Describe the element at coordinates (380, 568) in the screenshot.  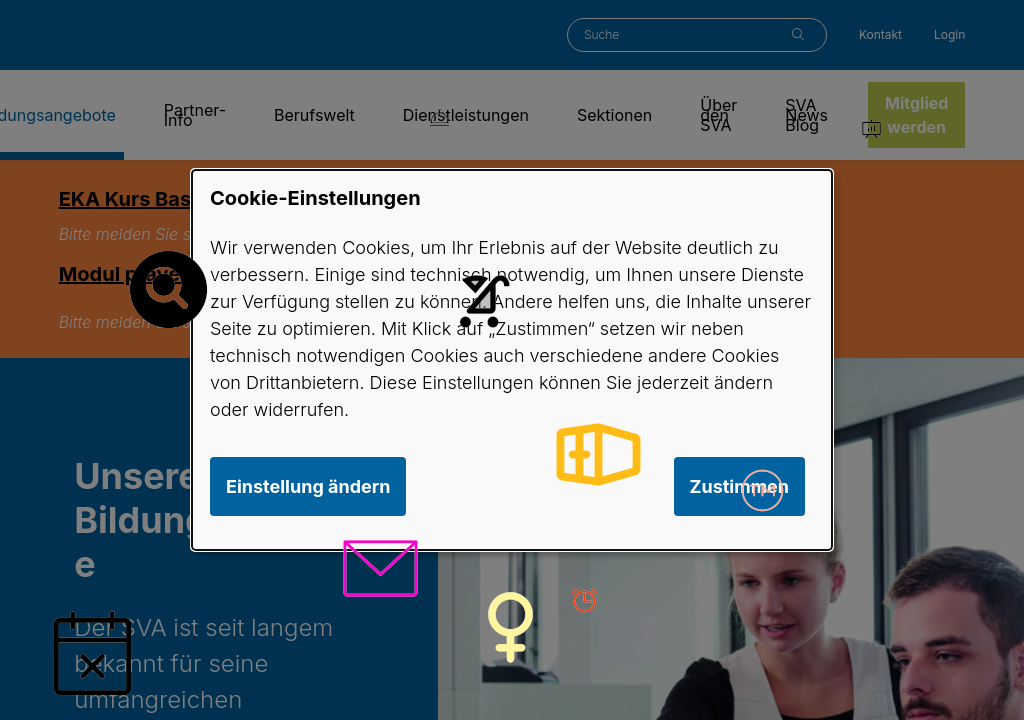
I see `access your inbox or messages` at that location.